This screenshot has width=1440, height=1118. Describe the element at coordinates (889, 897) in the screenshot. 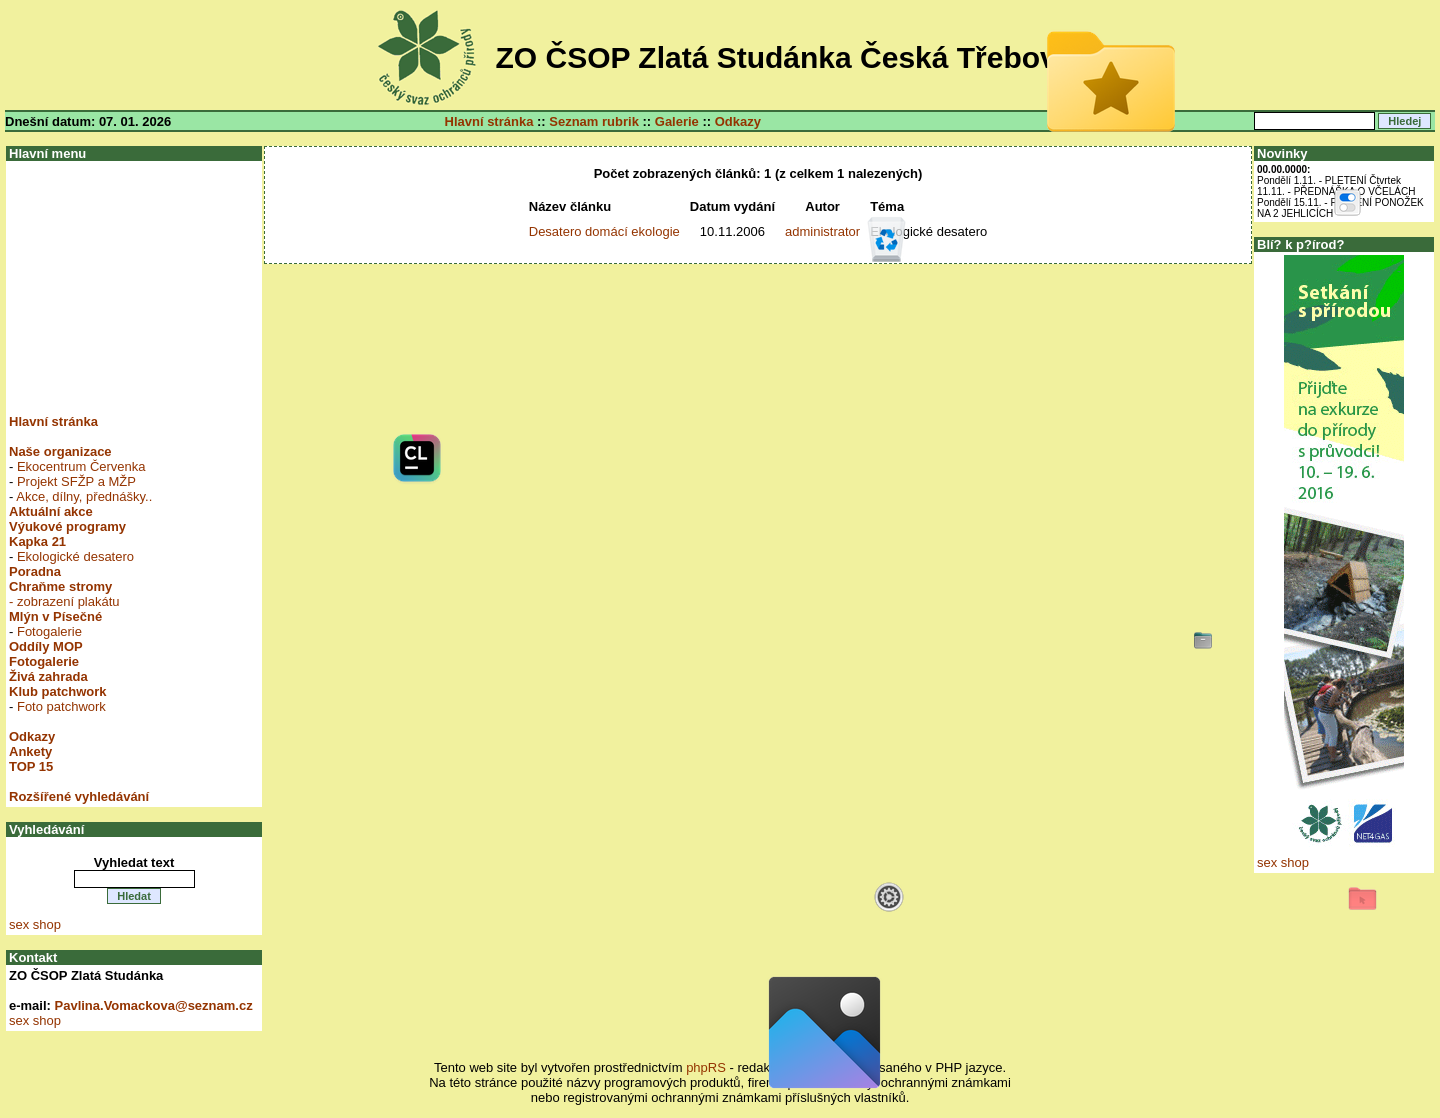

I see `open system preferences` at that location.